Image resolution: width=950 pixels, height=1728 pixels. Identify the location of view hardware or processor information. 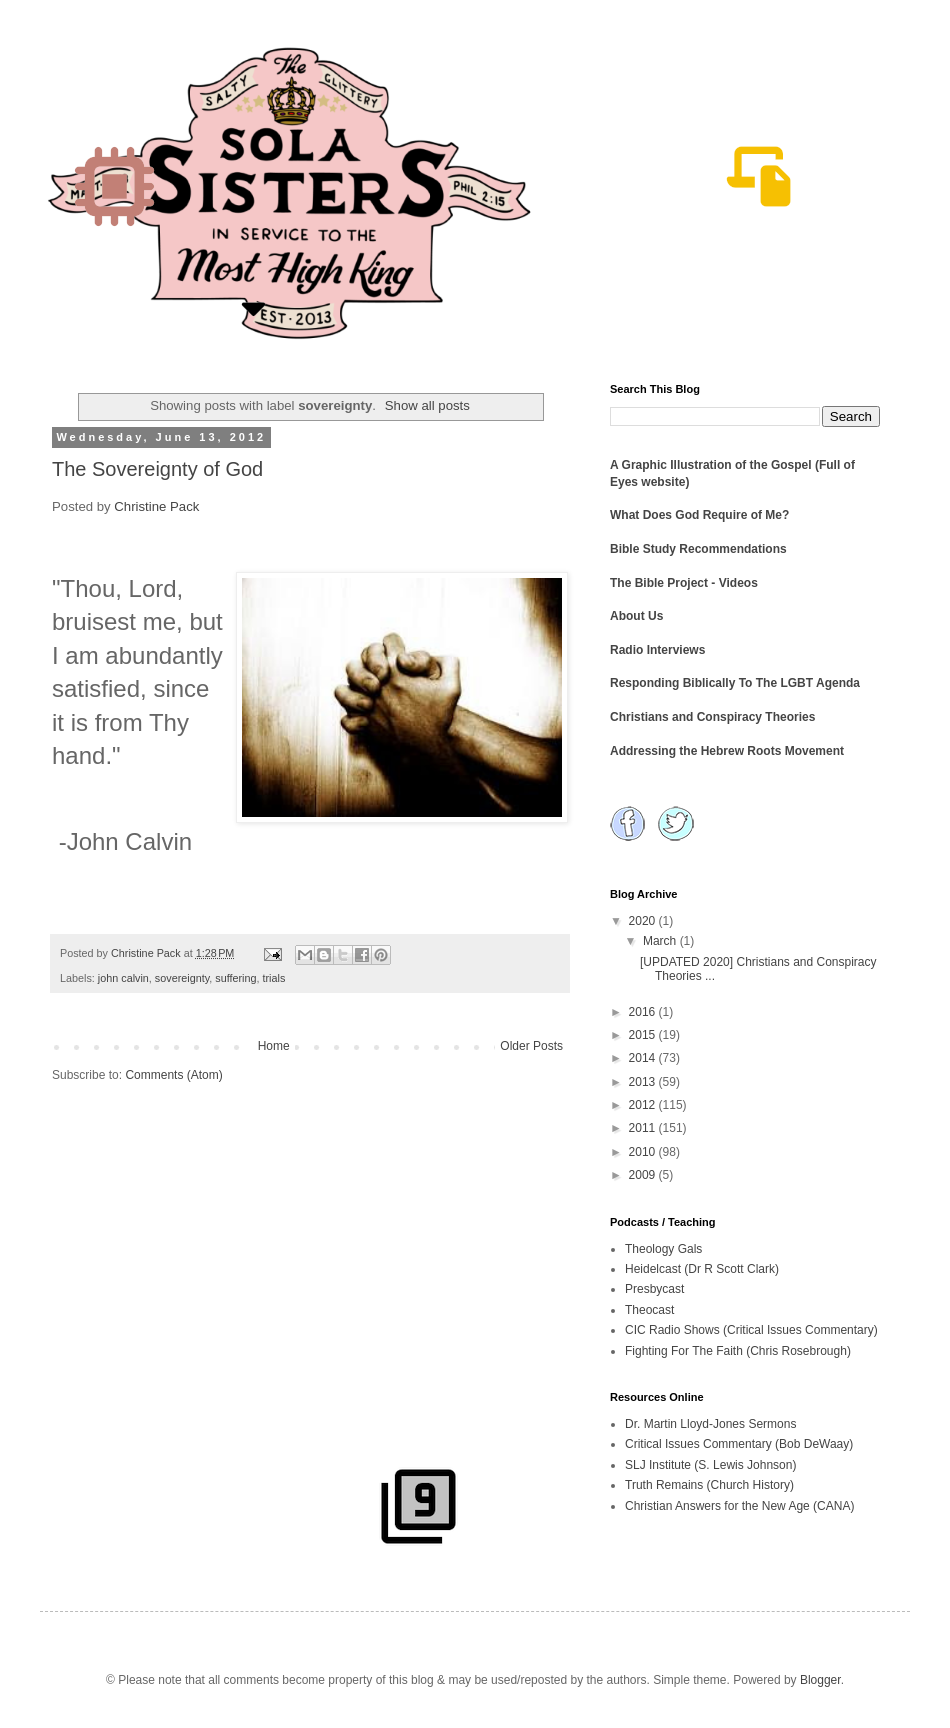
(114, 186).